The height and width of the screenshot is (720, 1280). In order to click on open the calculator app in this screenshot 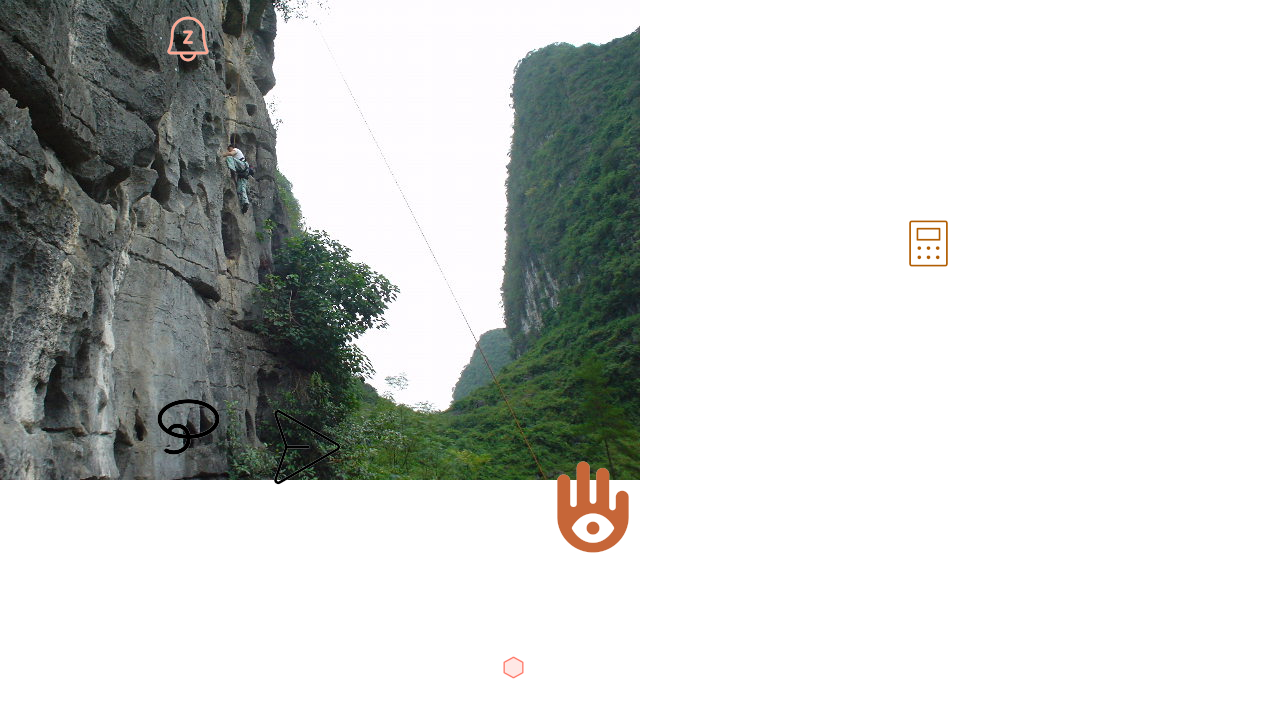, I will do `click(928, 243)`.